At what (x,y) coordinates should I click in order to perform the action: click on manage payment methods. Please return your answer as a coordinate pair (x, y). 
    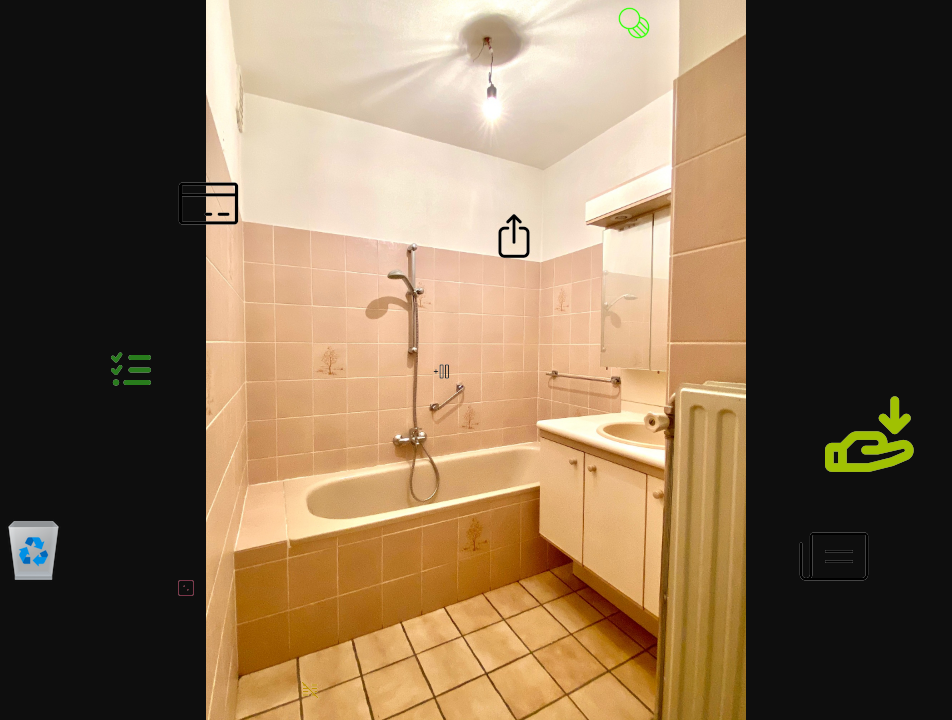
    Looking at the image, I should click on (208, 203).